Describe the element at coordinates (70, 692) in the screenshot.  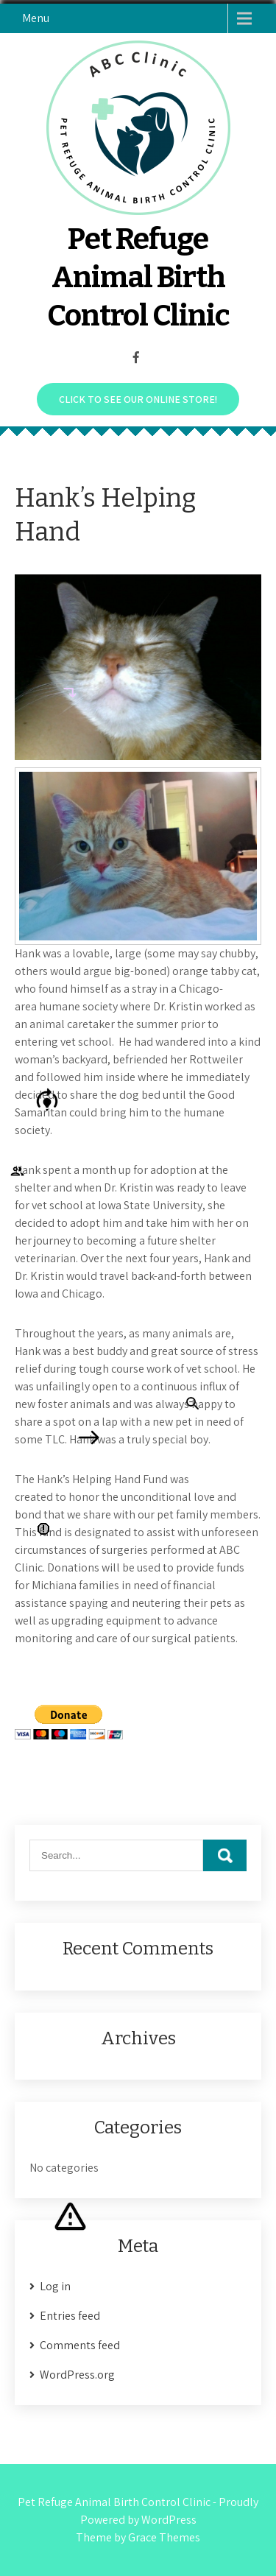
I see `move content right then down` at that location.